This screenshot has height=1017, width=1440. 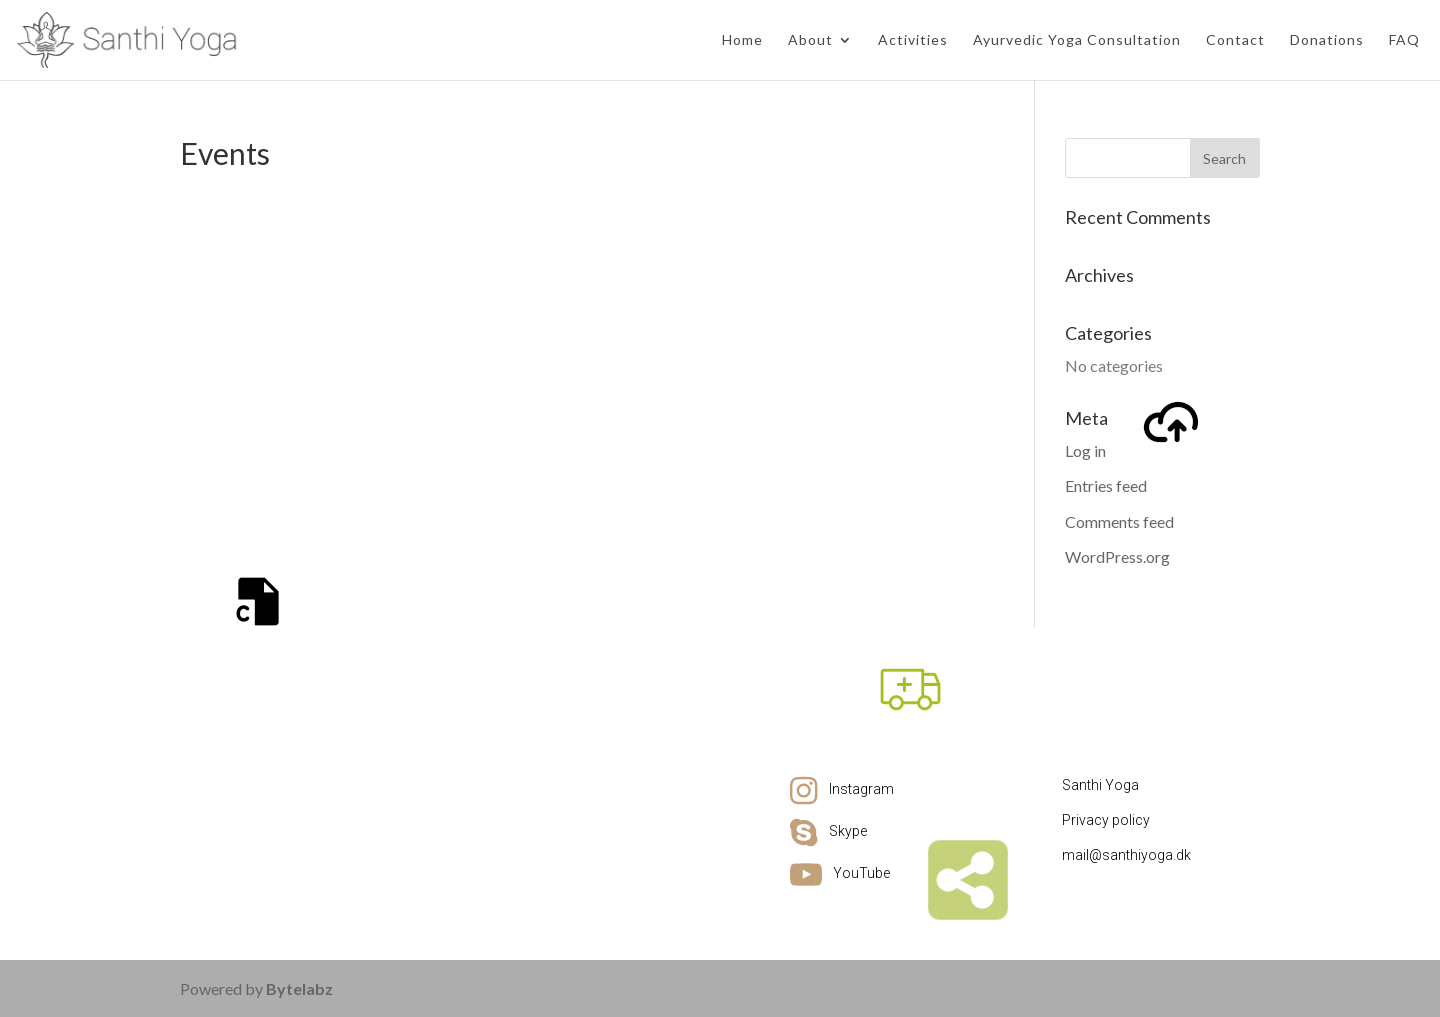 What do you see at coordinates (908, 686) in the screenshot?
I see `access emergency medical services` at bounding box center [908, 686].